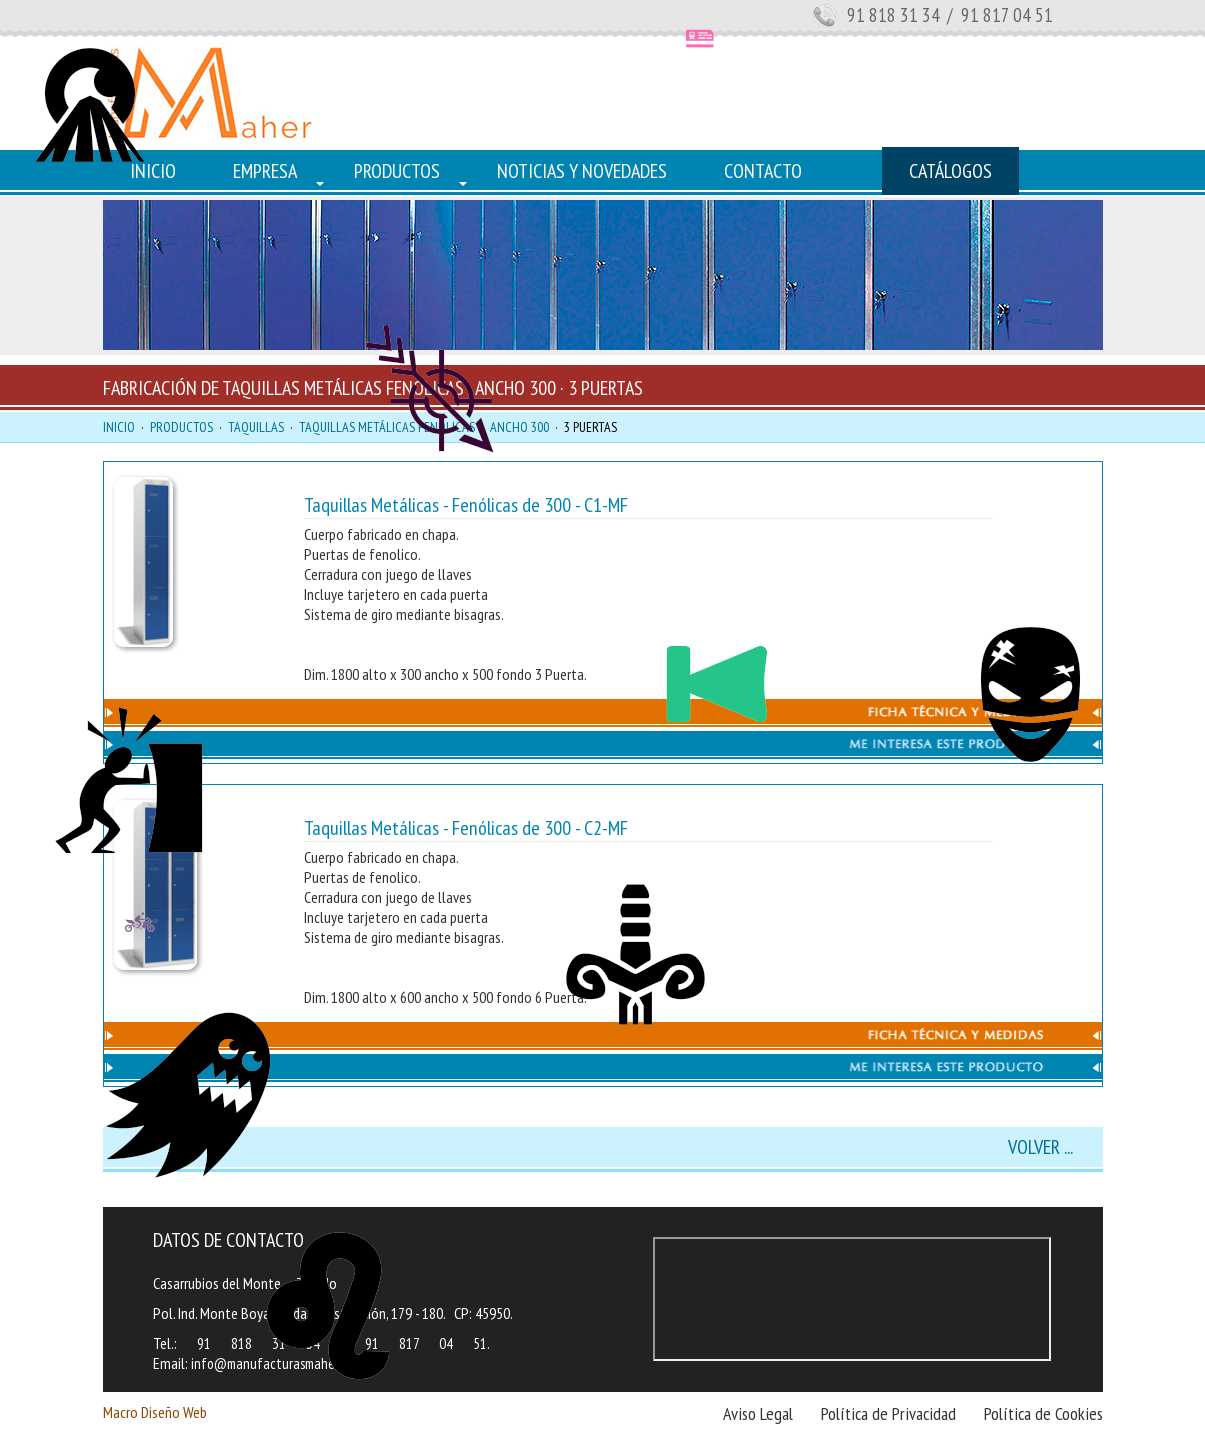 Image resolution: width=1205 pixels, height=1445 pixels. What do you see at coordinates (635, 953) in the screenshot?
I see `select a sword or melee weapon` at bounding box center [635, 953].